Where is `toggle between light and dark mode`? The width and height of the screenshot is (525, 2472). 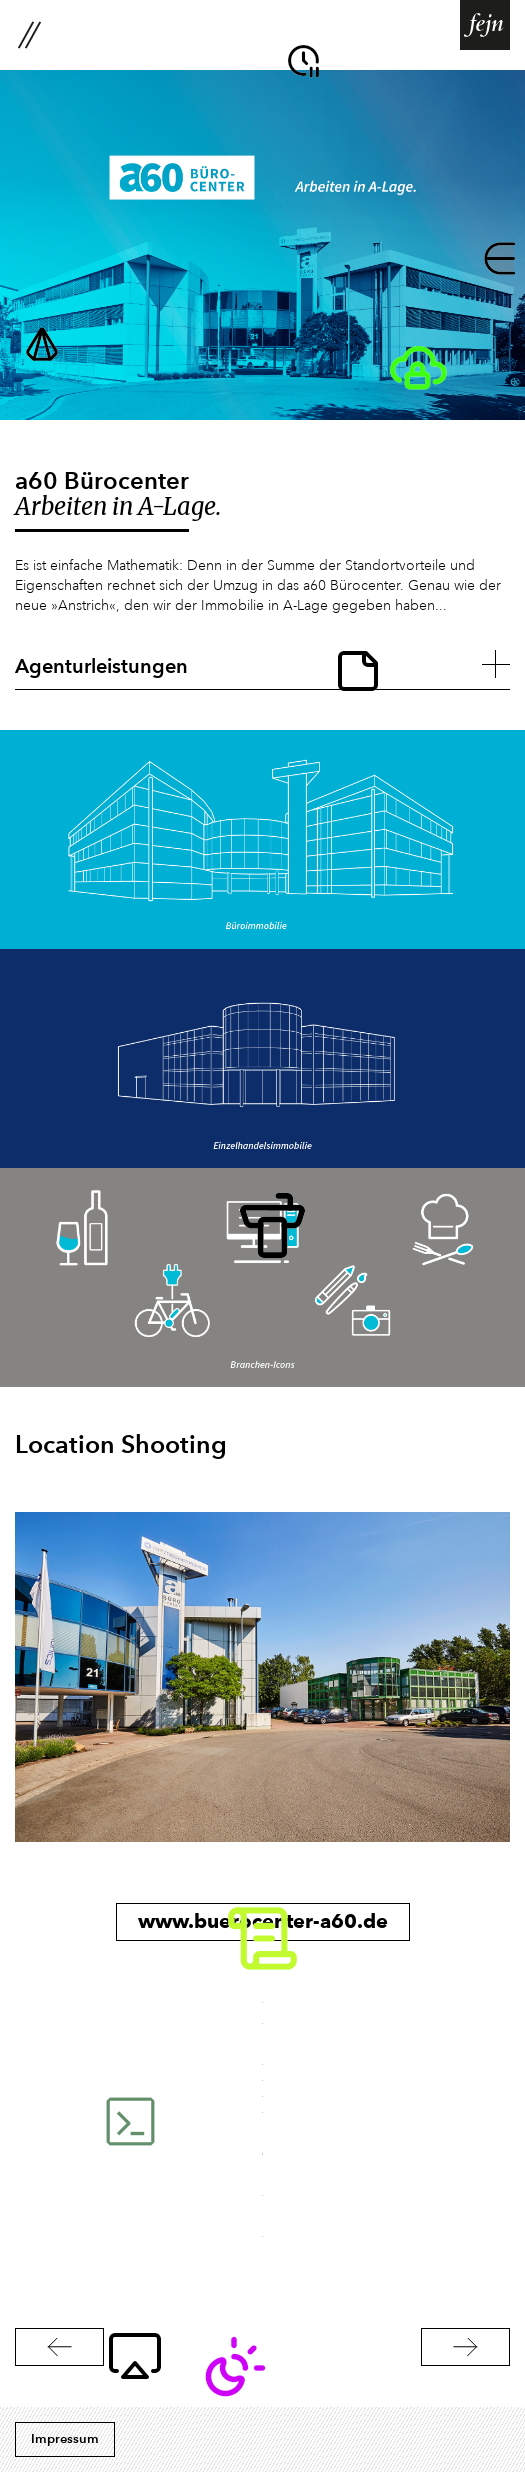 toggle between light and dark mode is located at coordinates (234, 2368).